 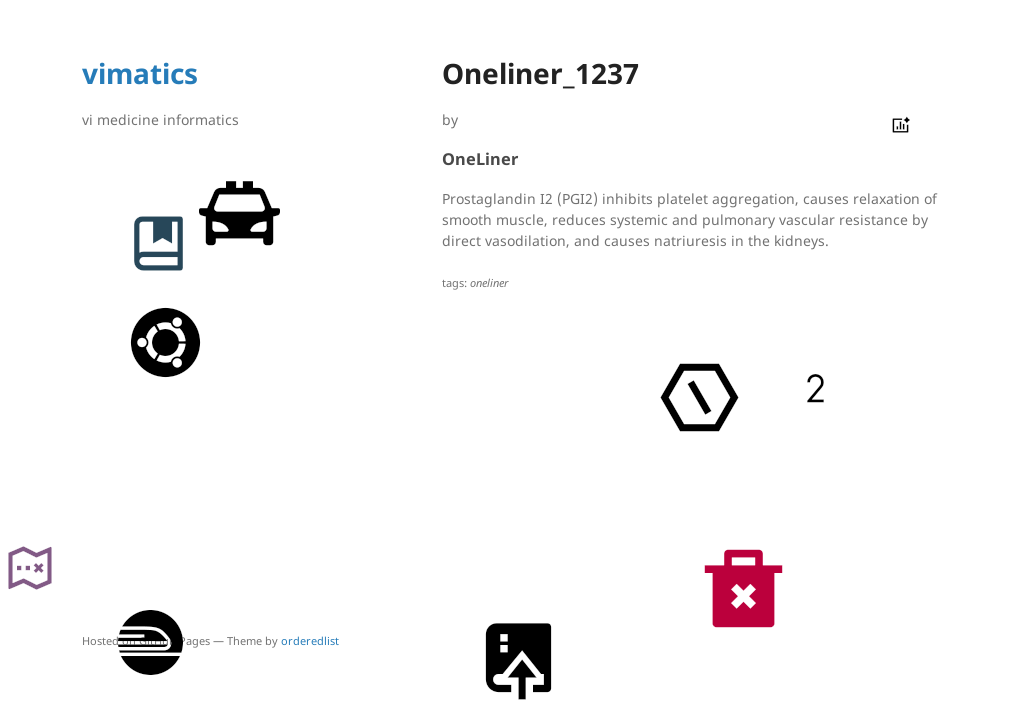 What do you see at coordinates (900, 125) in the screenshot?
I see `view AI-generated analytics or insights` at bounding box center [900, 125].